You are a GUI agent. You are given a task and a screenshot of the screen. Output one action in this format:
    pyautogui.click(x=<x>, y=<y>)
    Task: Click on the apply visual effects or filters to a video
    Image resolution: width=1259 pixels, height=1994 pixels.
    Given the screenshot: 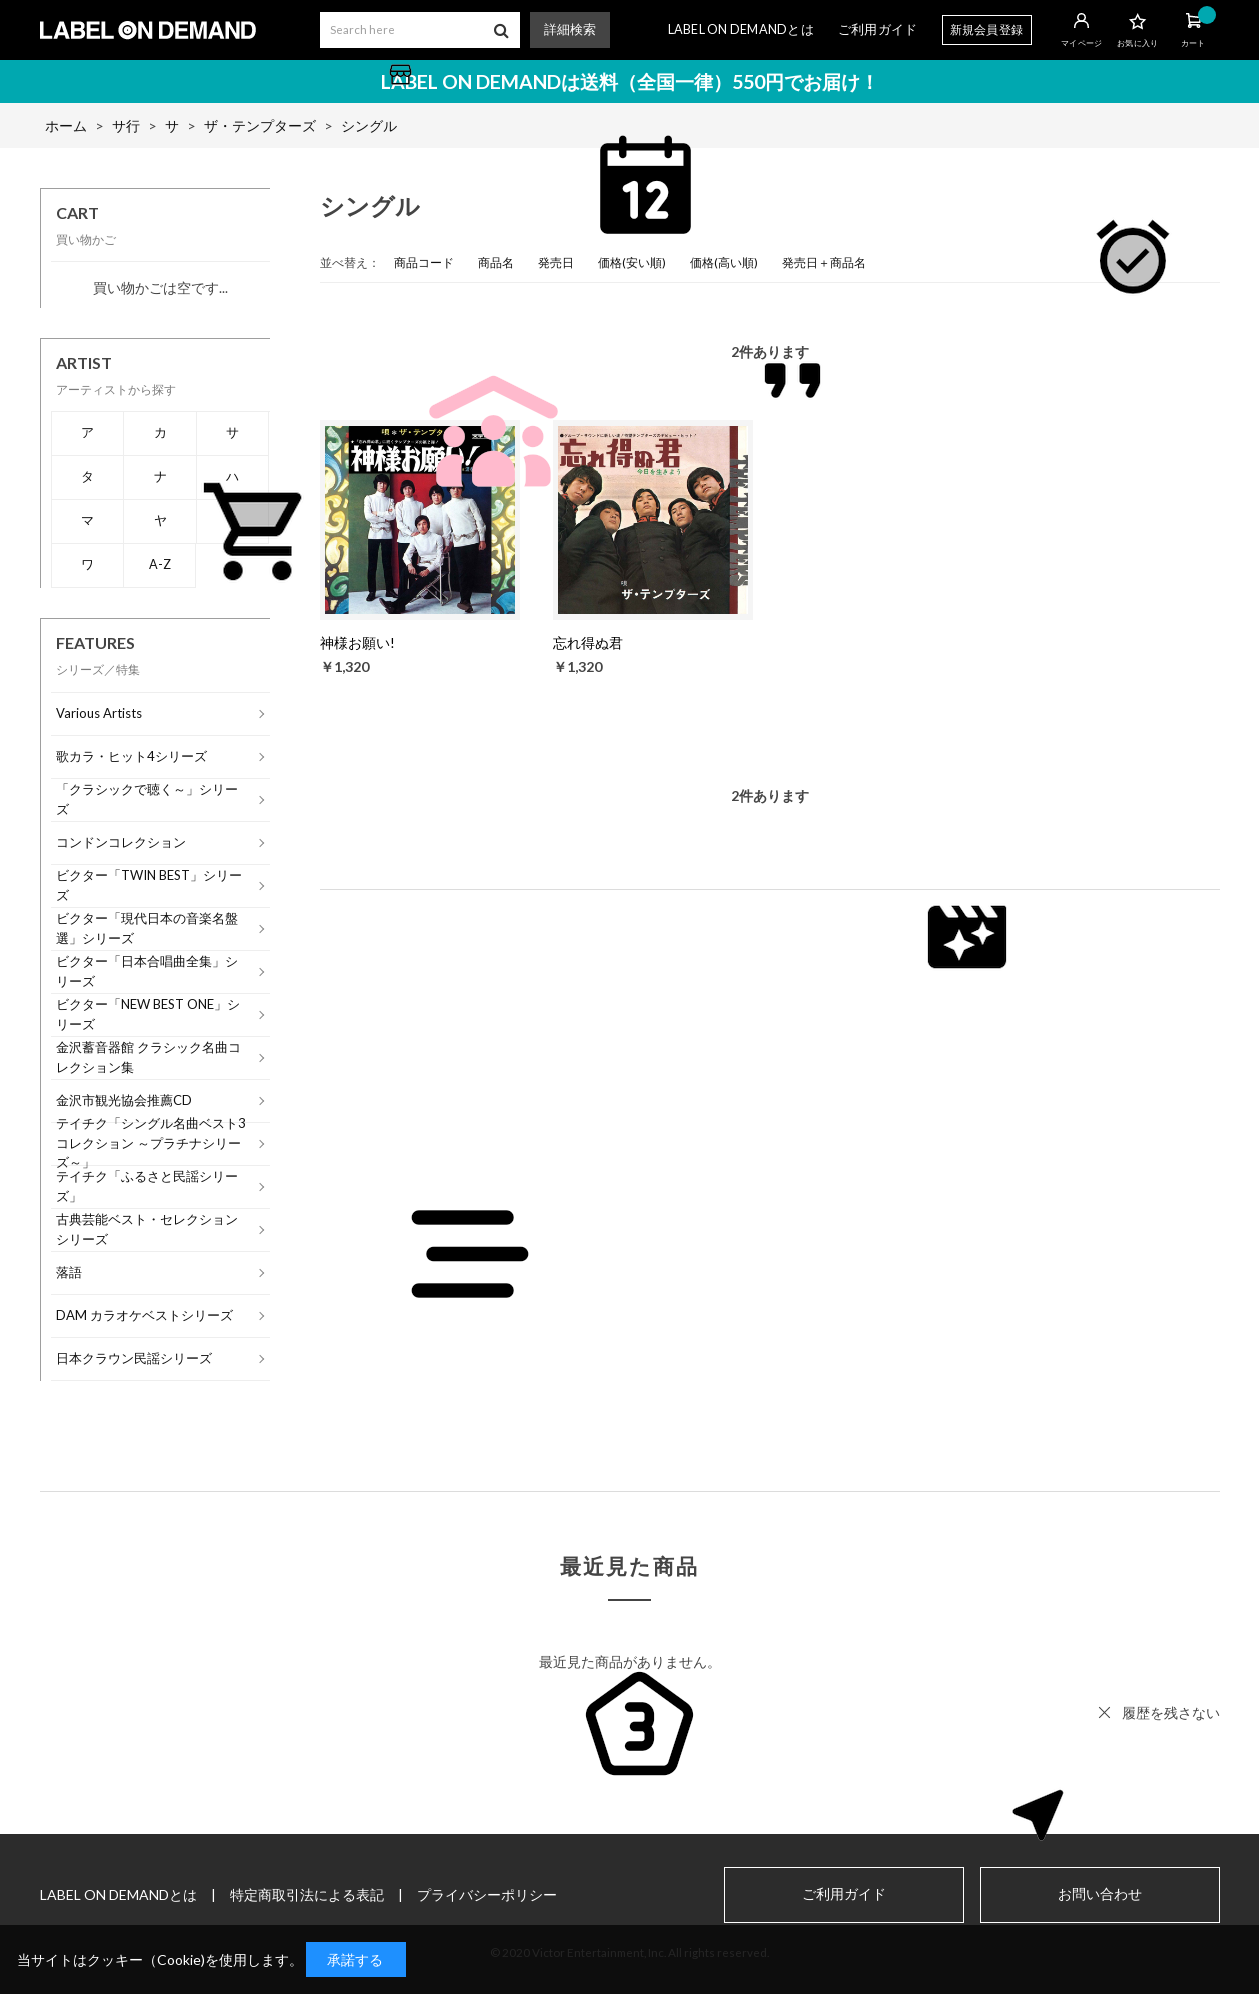 What is the action you would take?
    pyautogui.click(x=967, y=937)
    